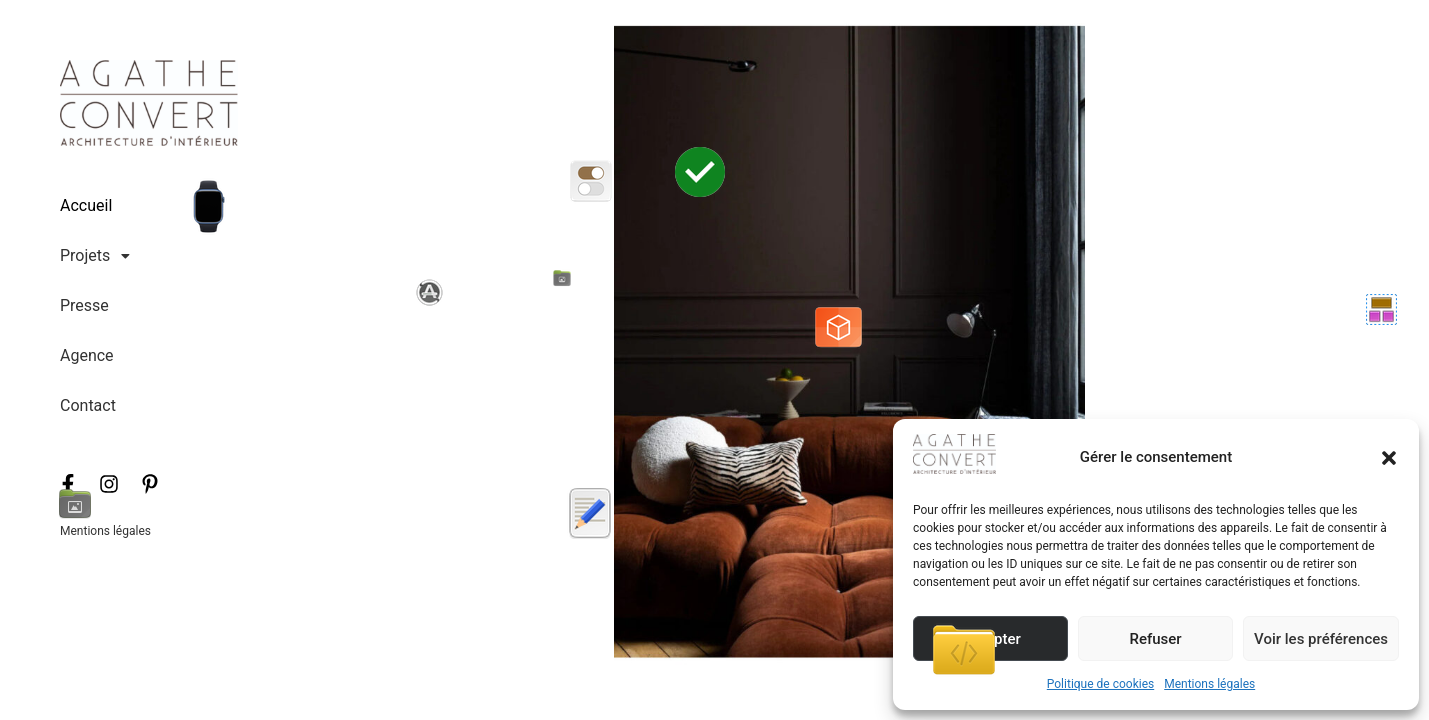 Image resolution: width=1429 pixels, height=720 pixels. What do you see at coordinates (591, 181) in the screenshot?
I see `open system tweaks or settings customization` at bounding box center [591, 181].